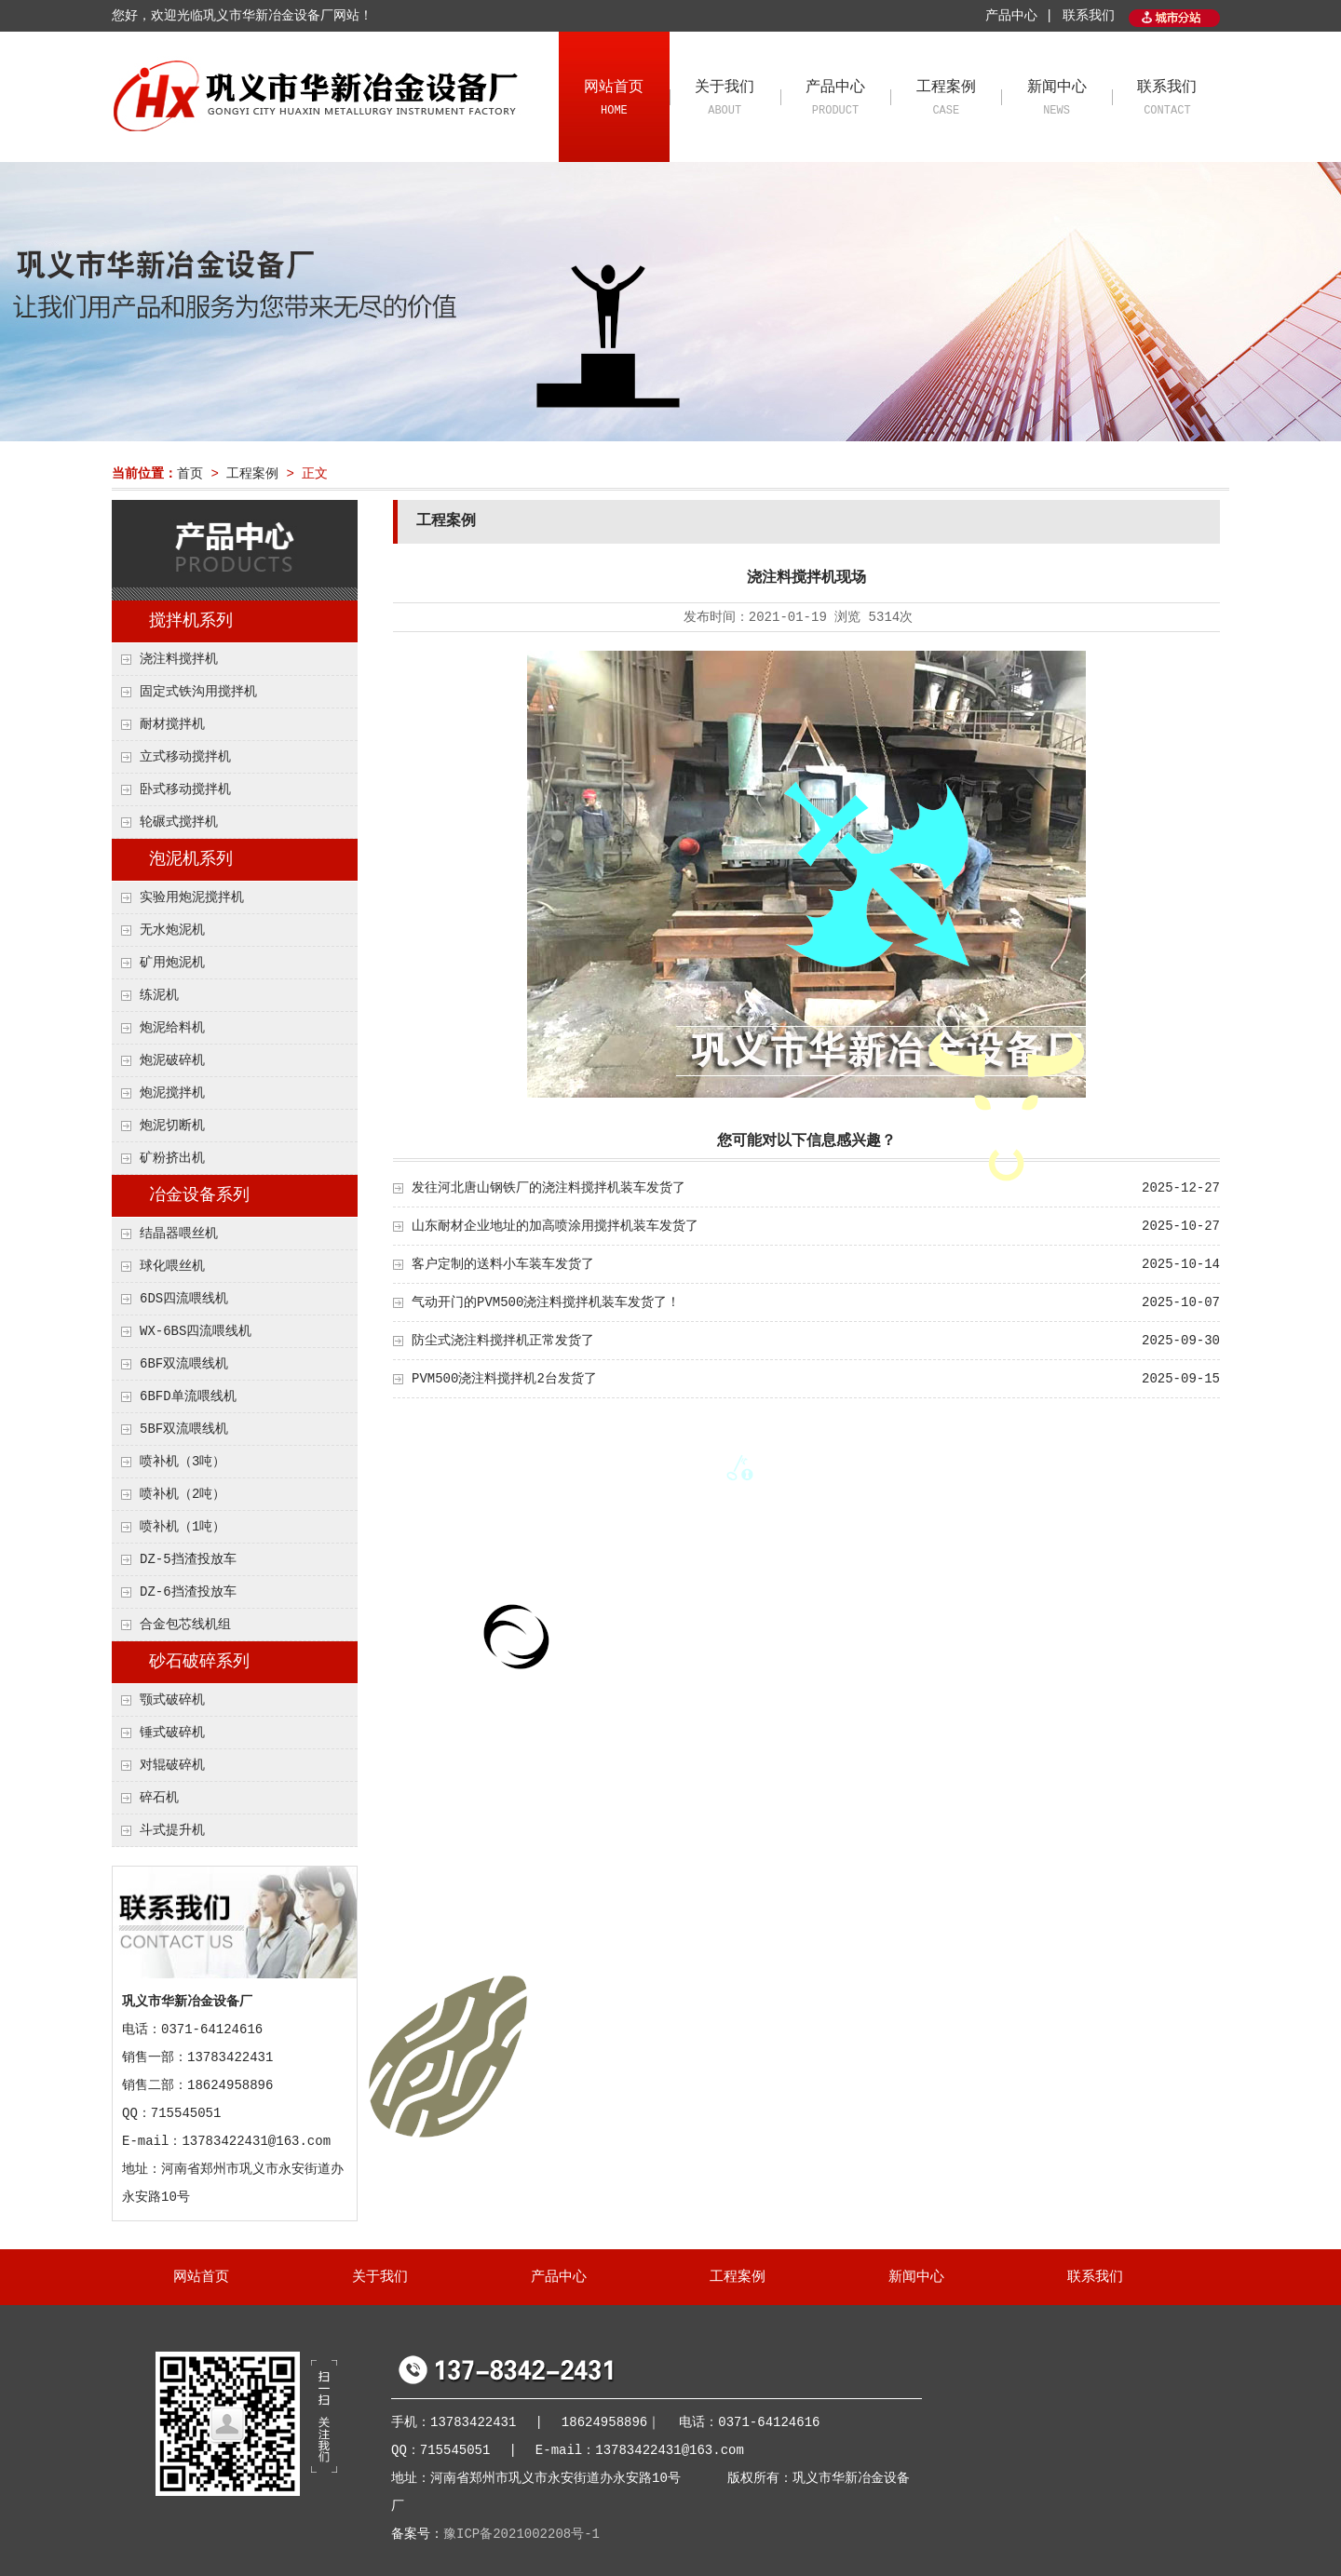 This screenshot has width=1341, height=2576. I want to click on view competition rankings or leaderboard, so click(608, 336).